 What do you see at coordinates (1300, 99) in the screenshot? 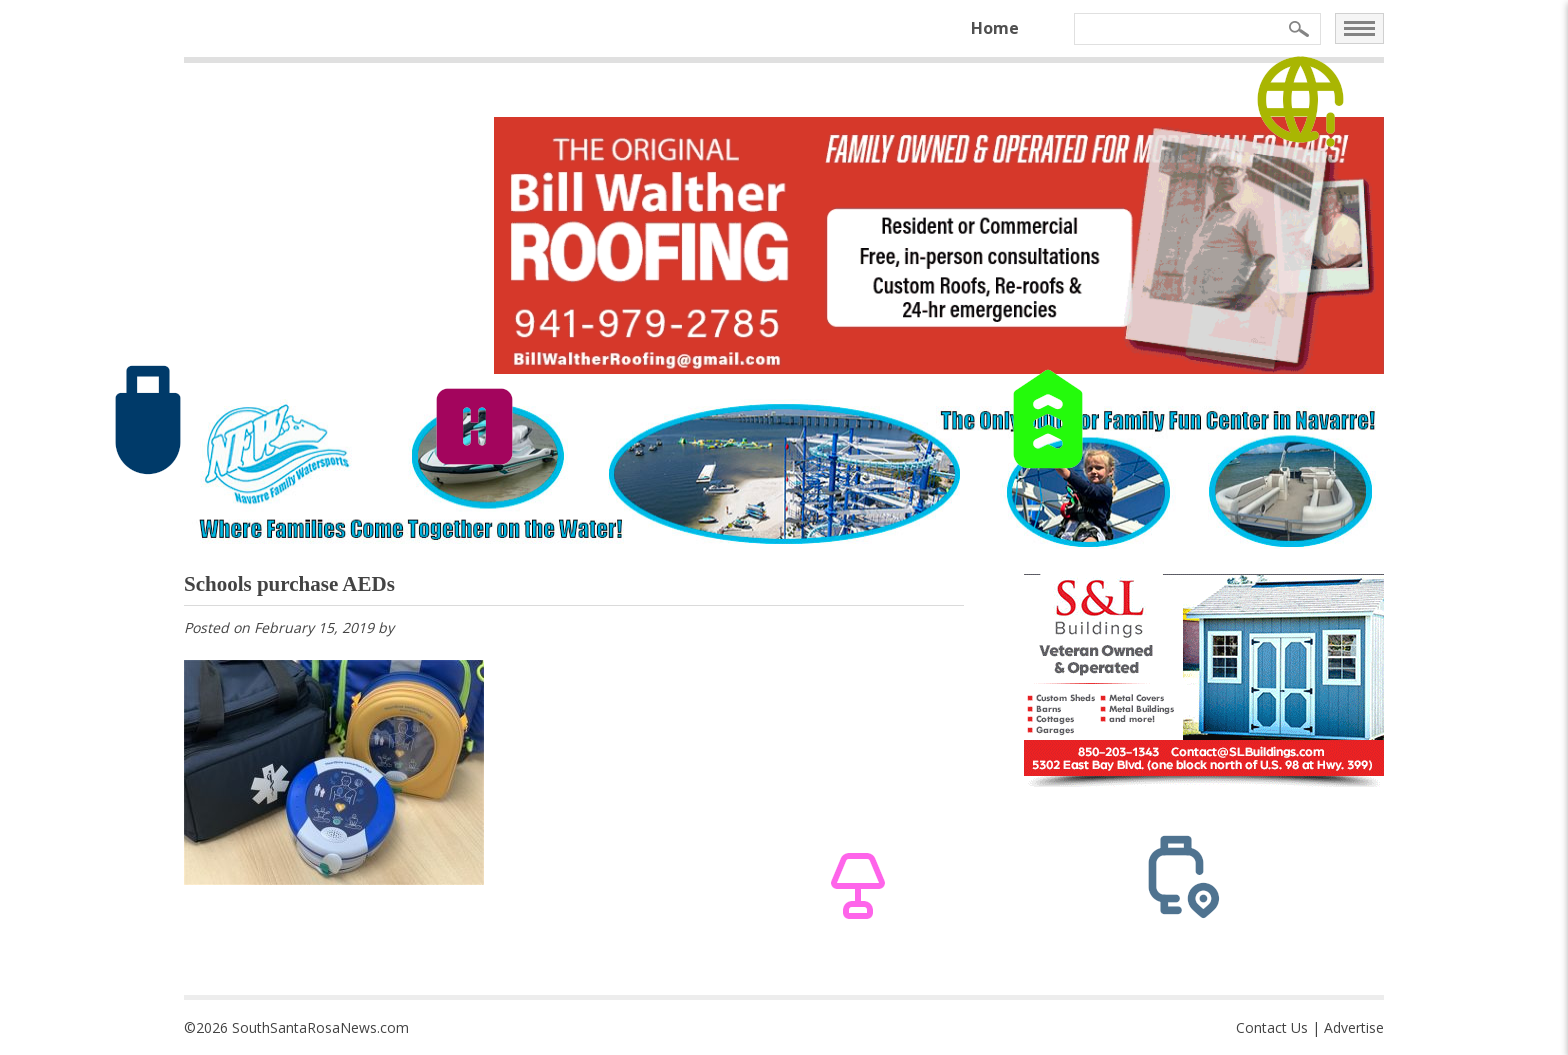
I see `indicates a global network or internet connection issue` at bounding box center [1300, 99].